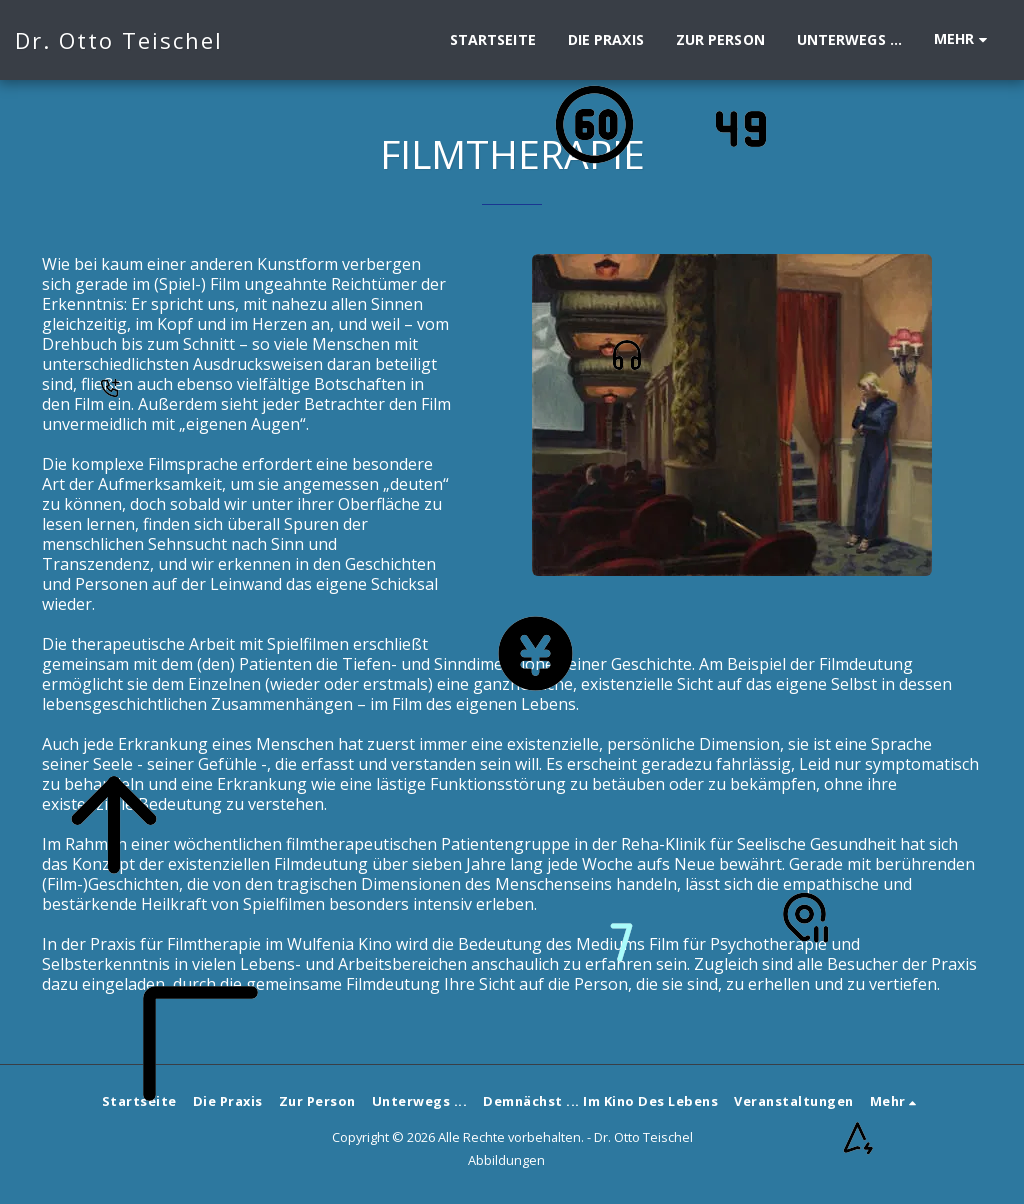  Describe the element at coordinates (804, 916) in the screenshot. I see `pause location tracking` at that location.